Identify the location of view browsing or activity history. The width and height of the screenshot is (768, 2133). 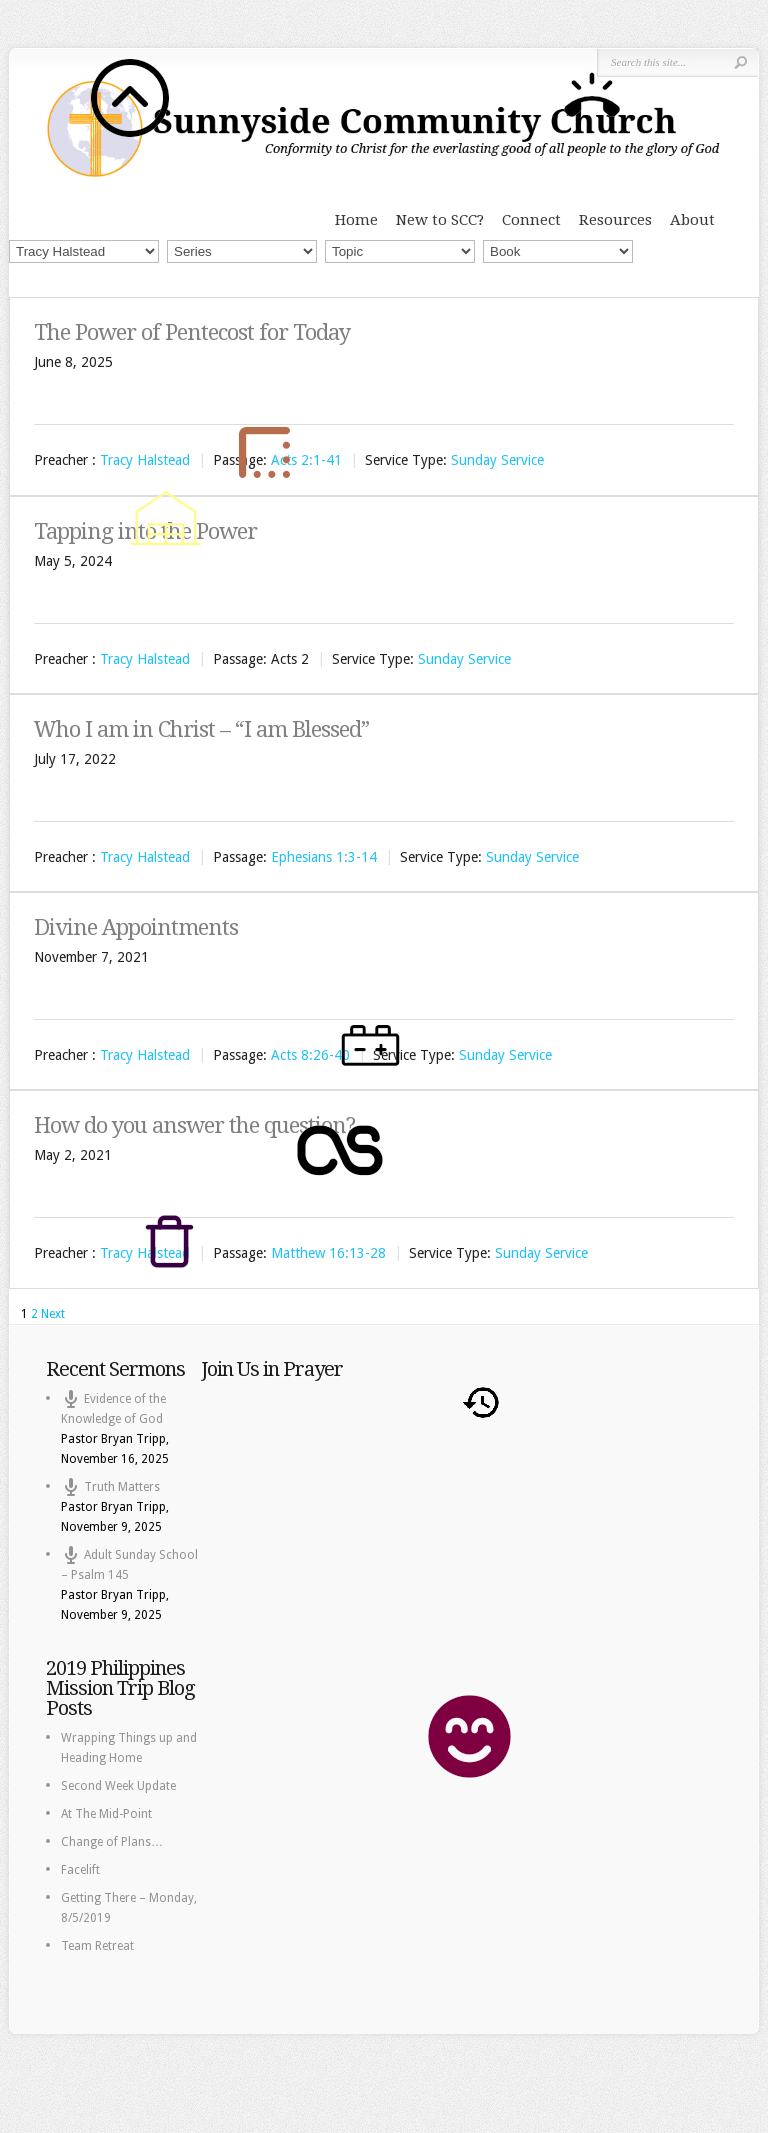
(481, 1402).